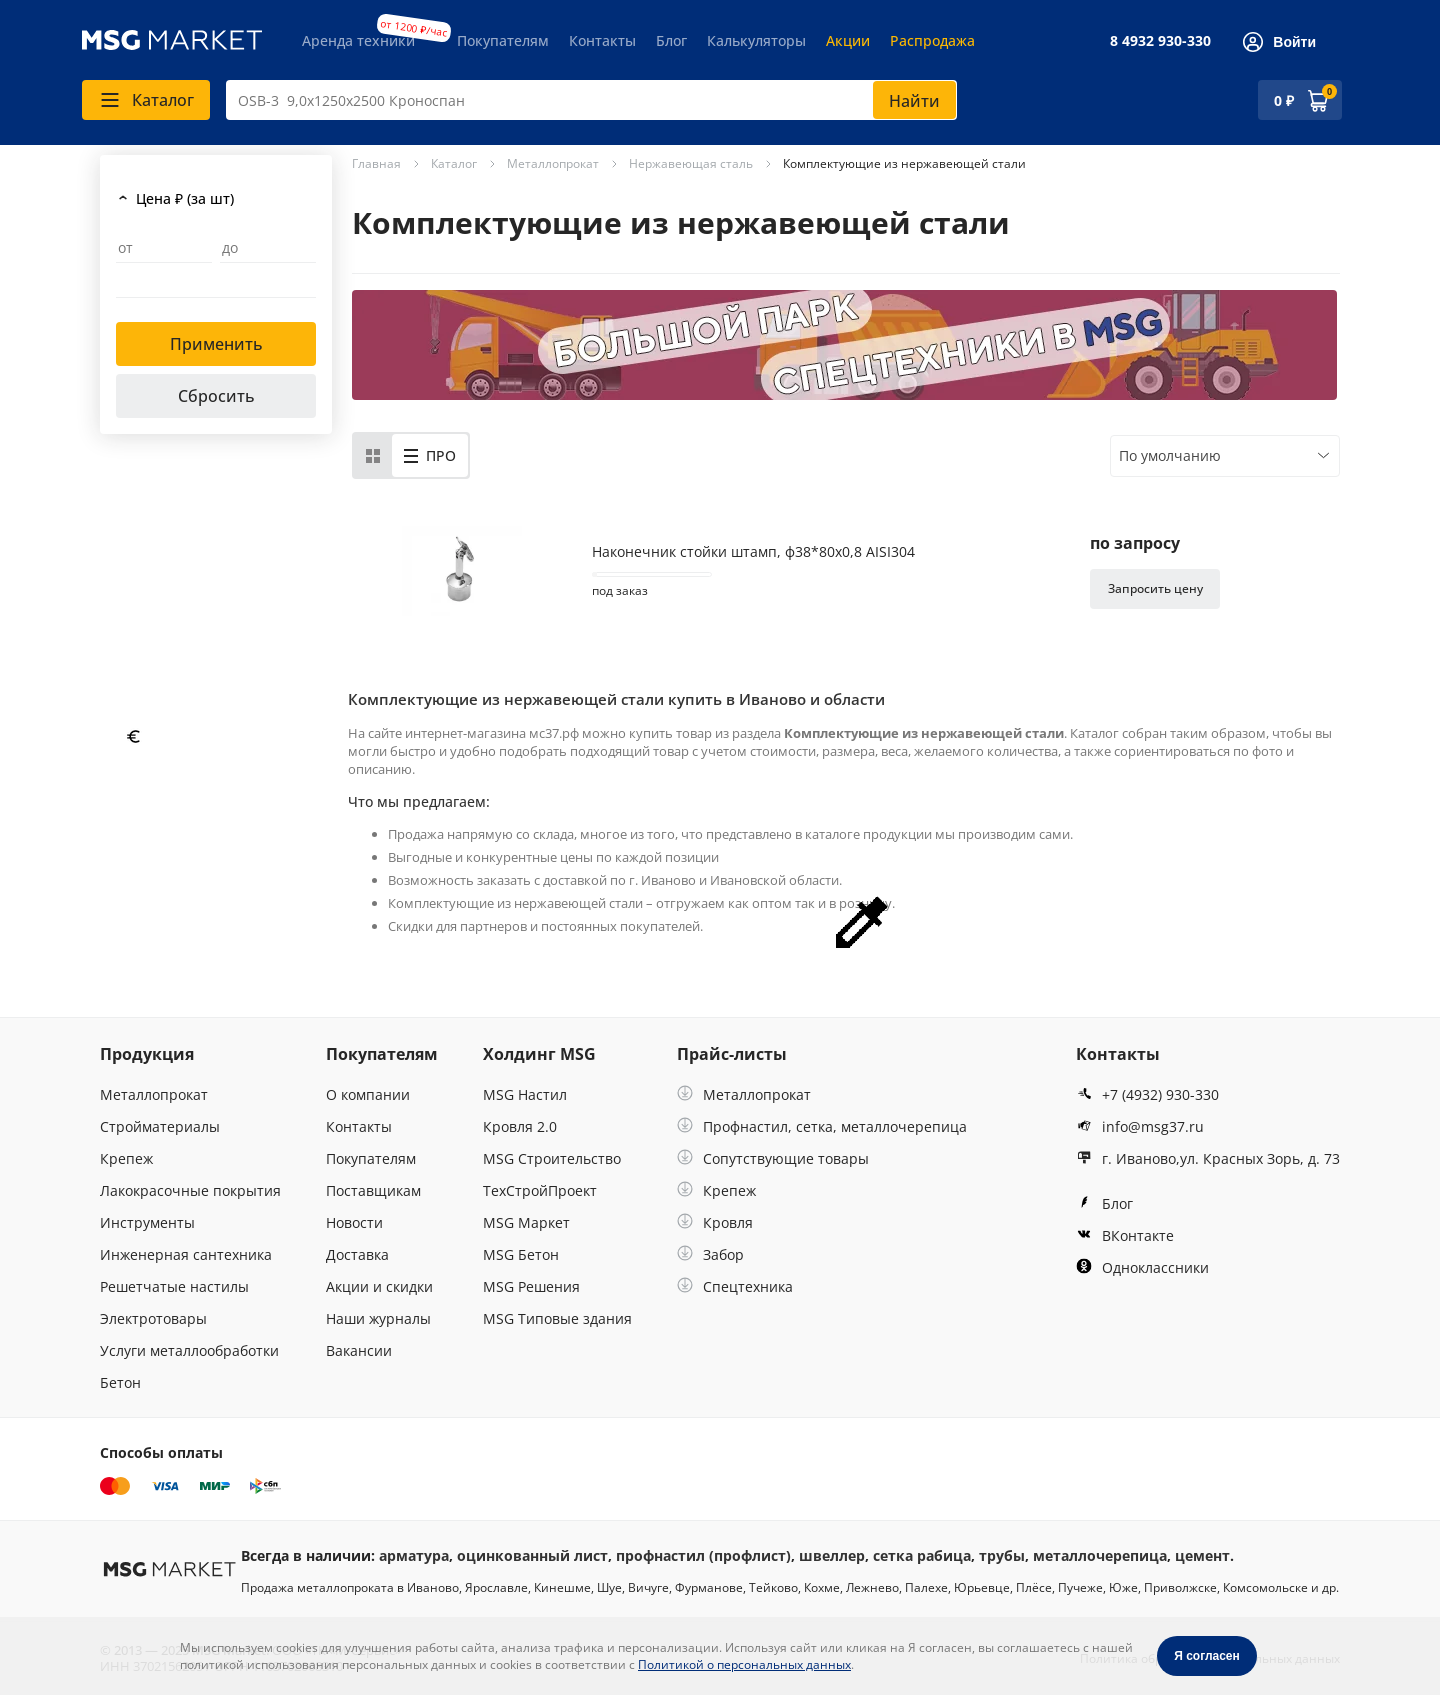 This screenshot has height=1695, width=1440. What do you see at coordinates (133, 736) in the screenshot?
I see `view prices in euros` at bounding box center [133, 736].